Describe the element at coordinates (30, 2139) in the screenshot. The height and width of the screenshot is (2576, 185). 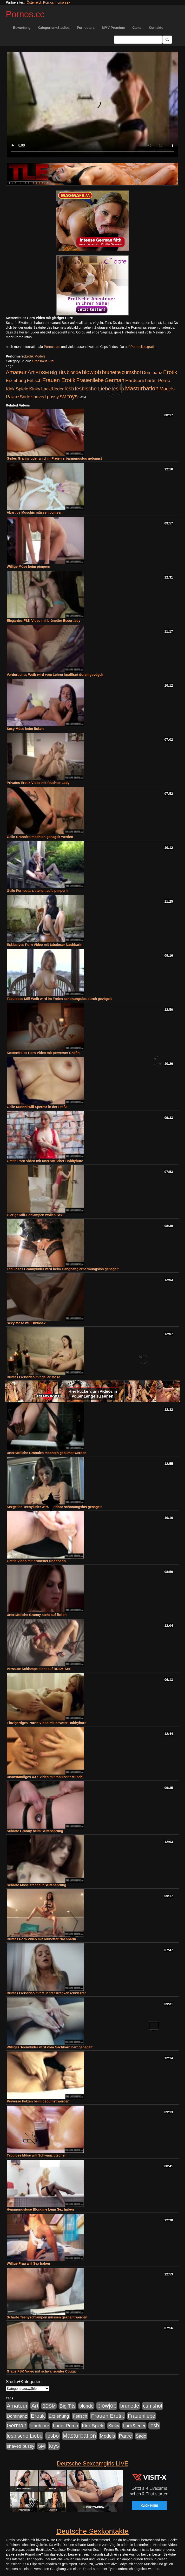
I see `indicates a no smoking zone` at that location.